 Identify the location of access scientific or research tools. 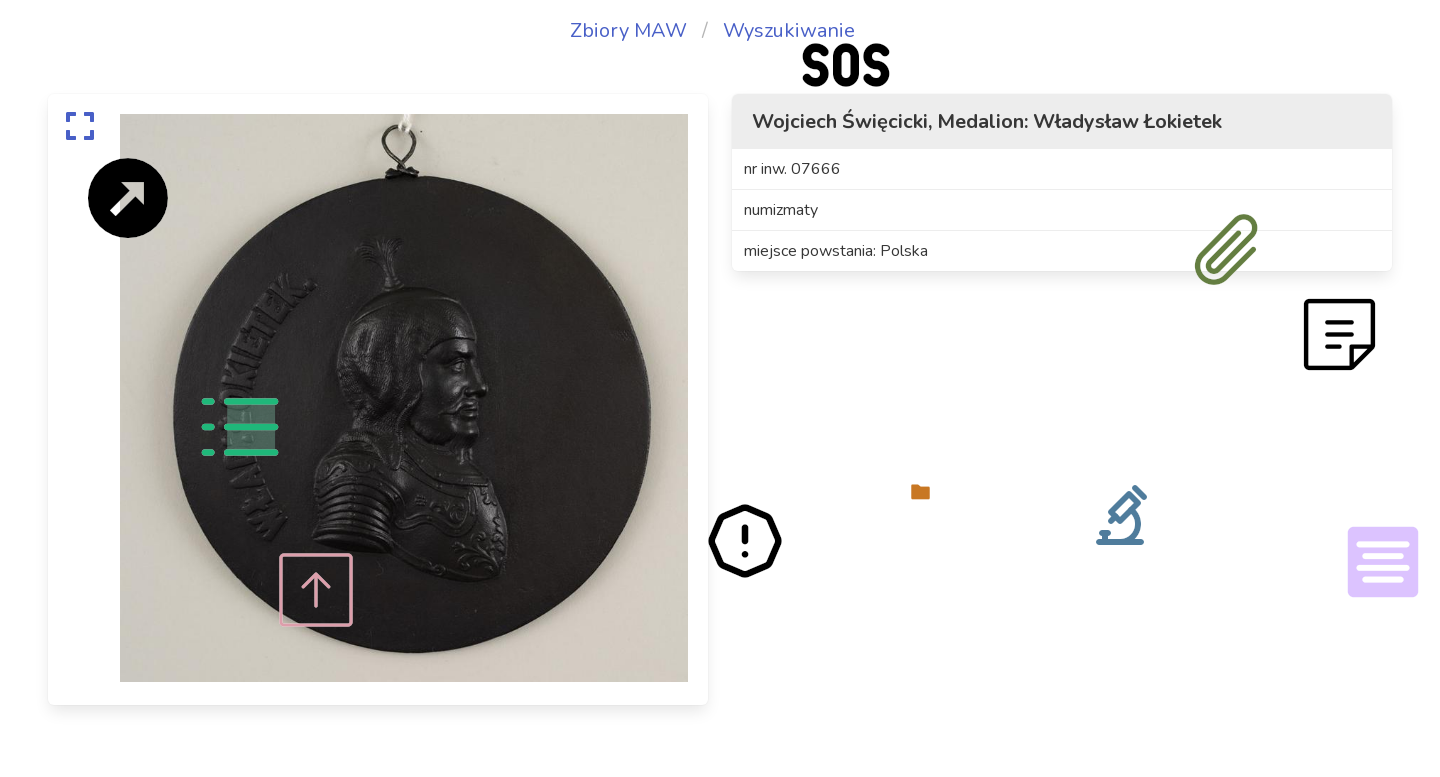
(1120, 515).